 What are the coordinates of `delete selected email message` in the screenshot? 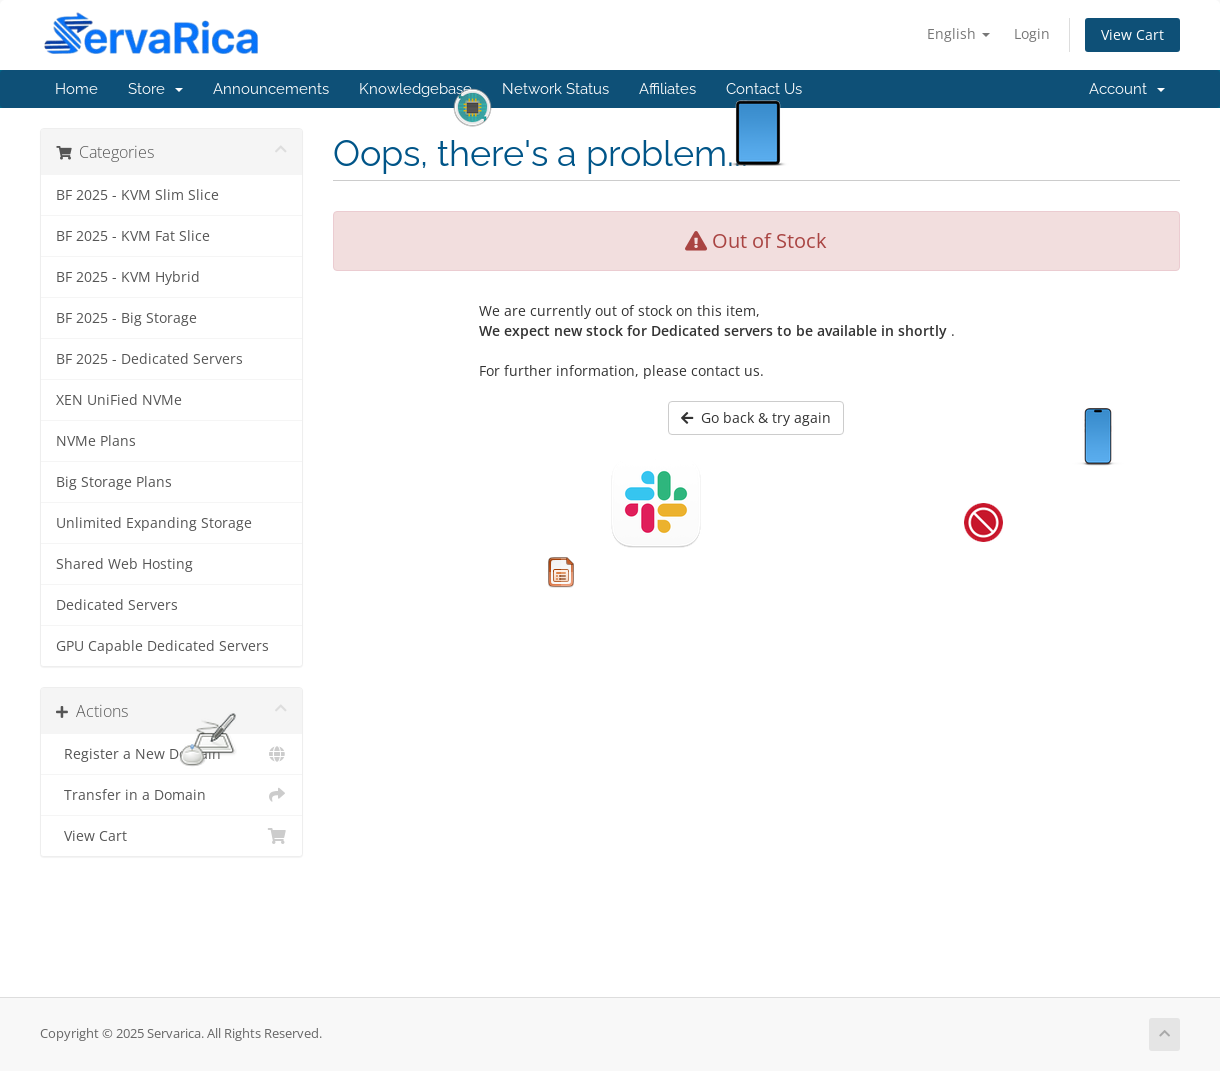 It's located at (983, 522).